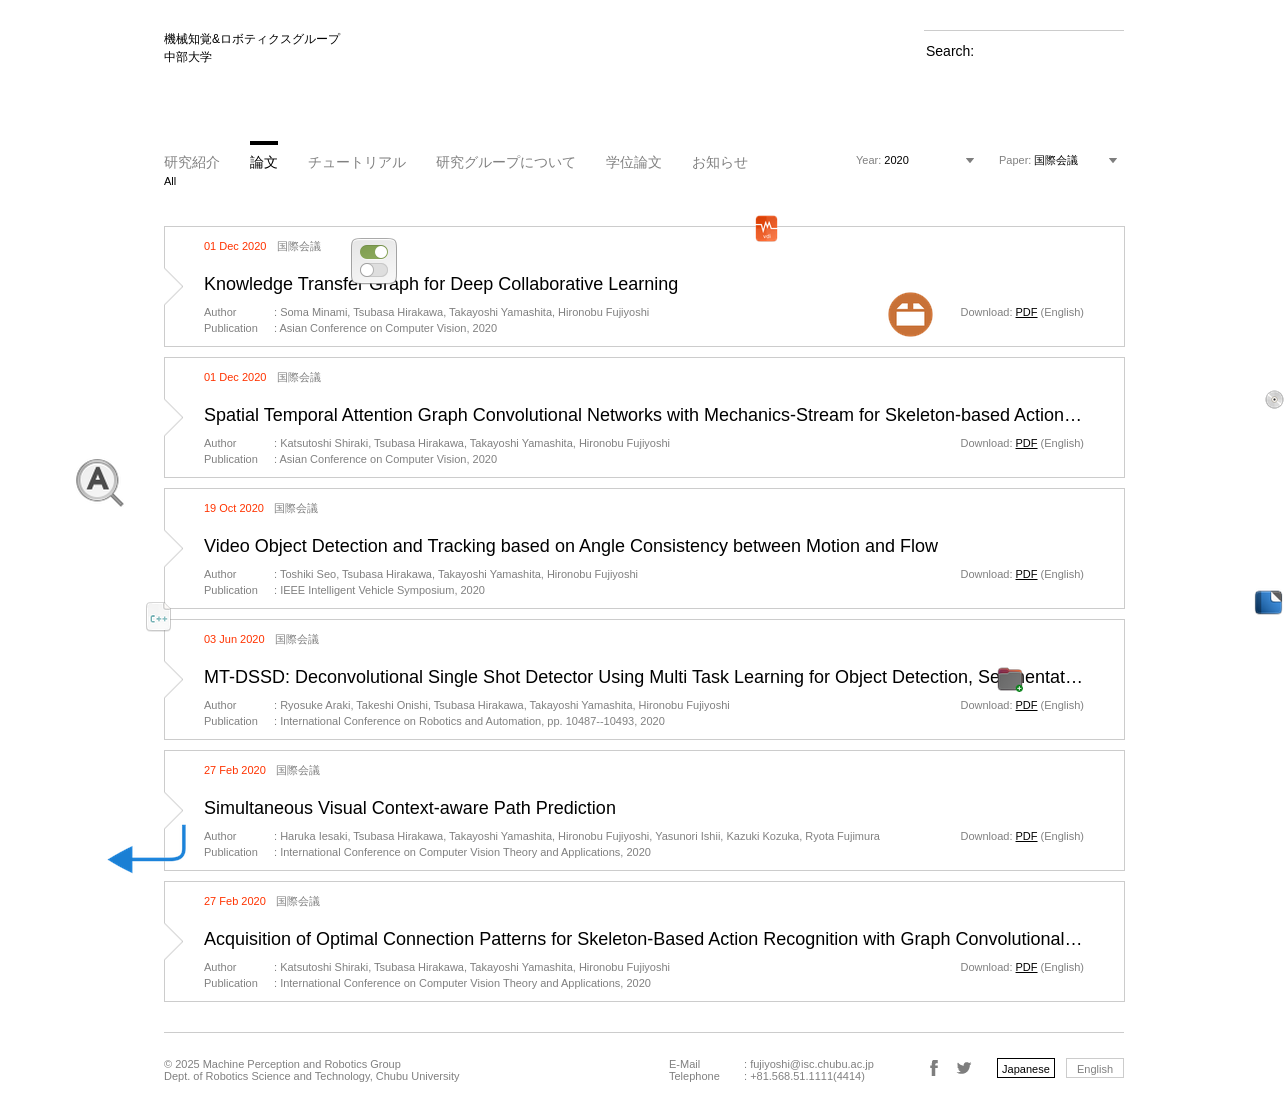 The width and height of the screenshot is (1288, 1112). Describe the element at coordinates (766, 228) in the screenshot. I see `virtualbox virtual disk image file` at that location.